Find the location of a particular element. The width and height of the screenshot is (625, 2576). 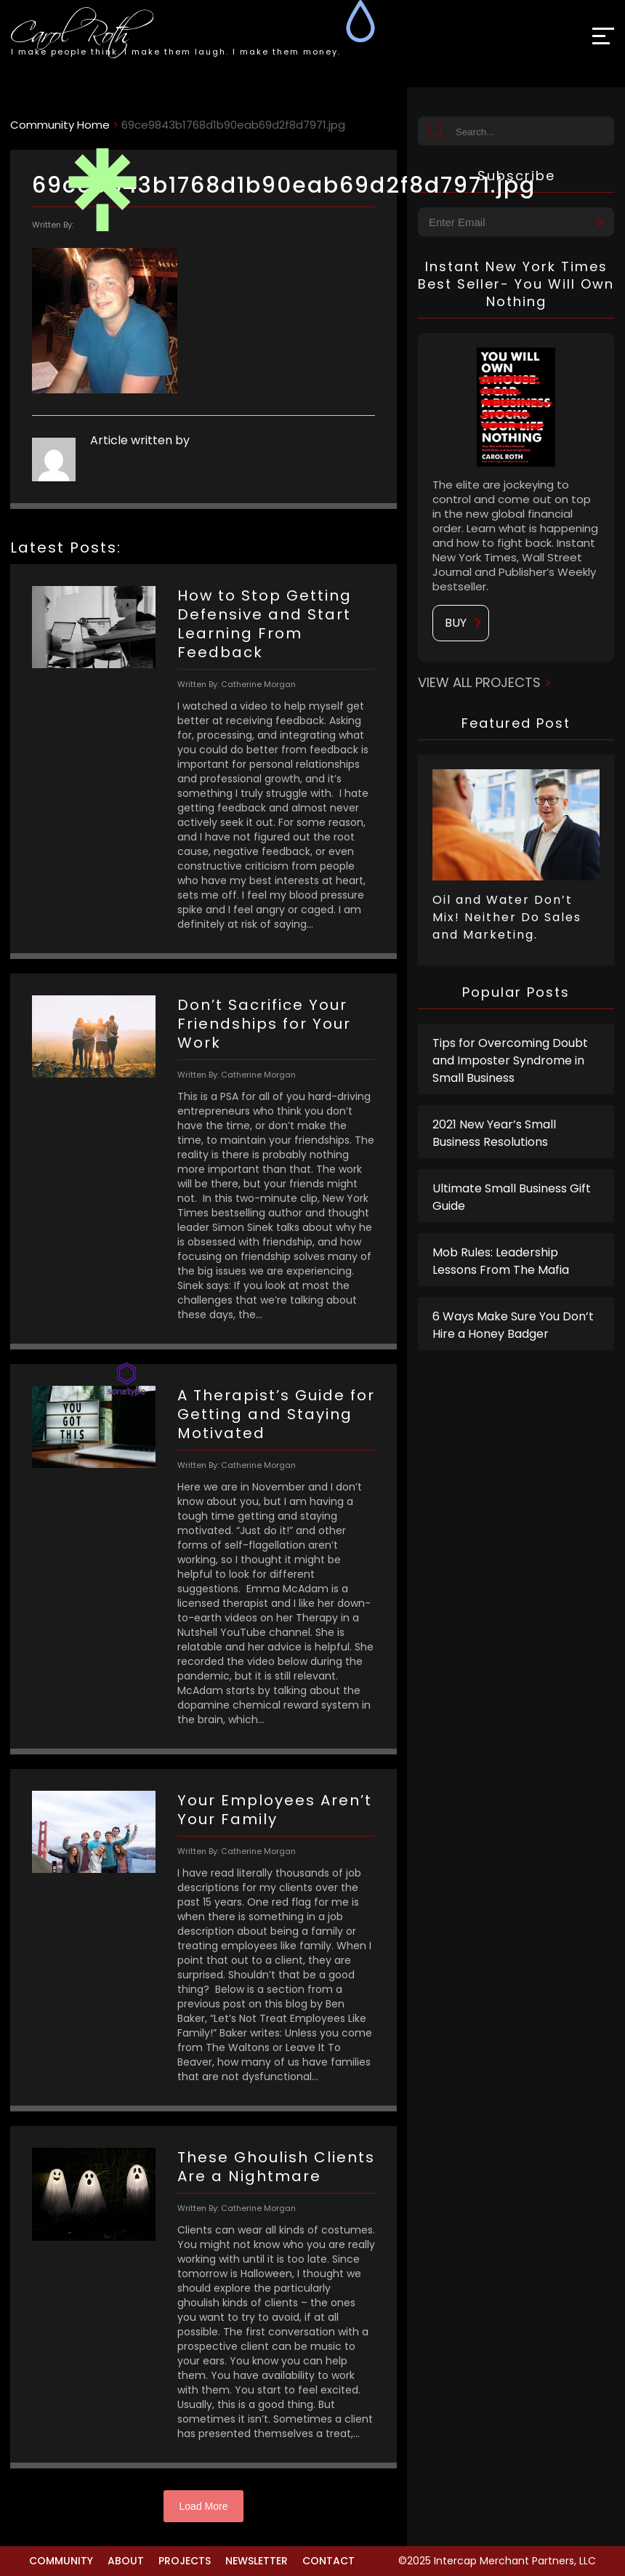

navigate to Sonatype website or services is located at coordinates (126, 1379).